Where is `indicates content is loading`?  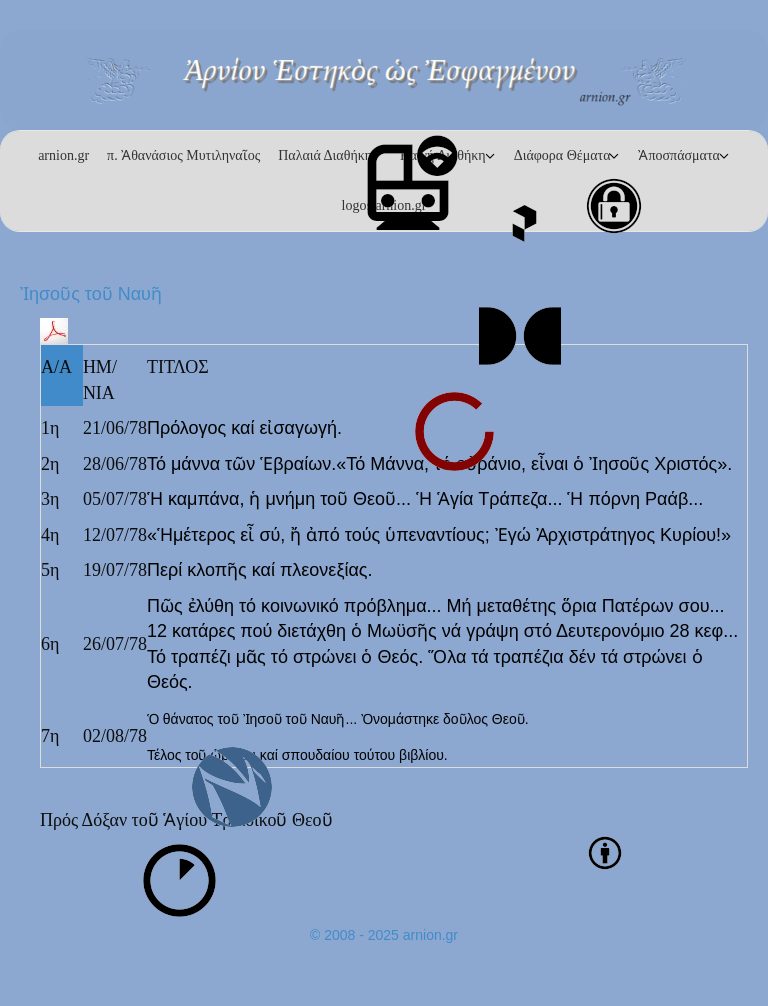
indicates content is loading is located at coordinates (454, 431).